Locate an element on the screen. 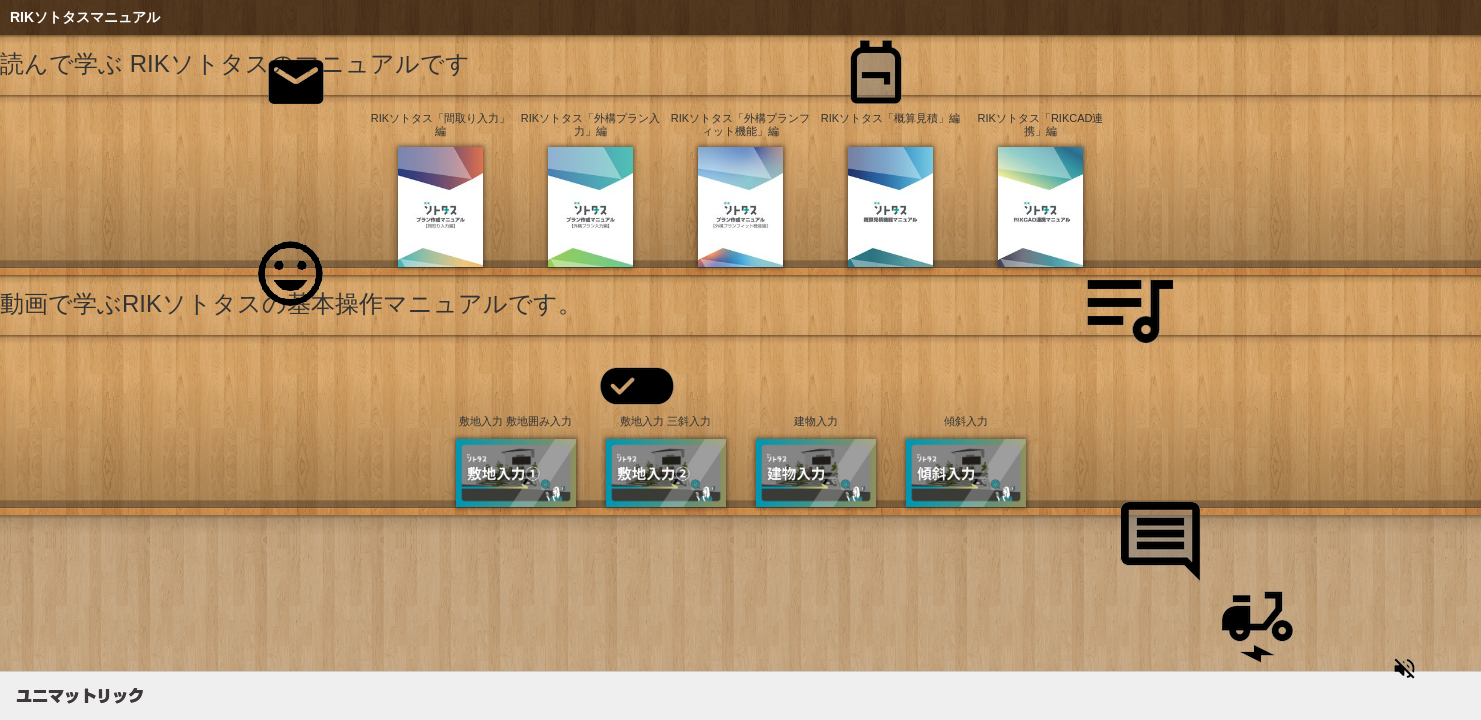 The width and height of the screenshot is (1481, 720). select electric moped as transportation mode is located at coordinates (1257, 623).